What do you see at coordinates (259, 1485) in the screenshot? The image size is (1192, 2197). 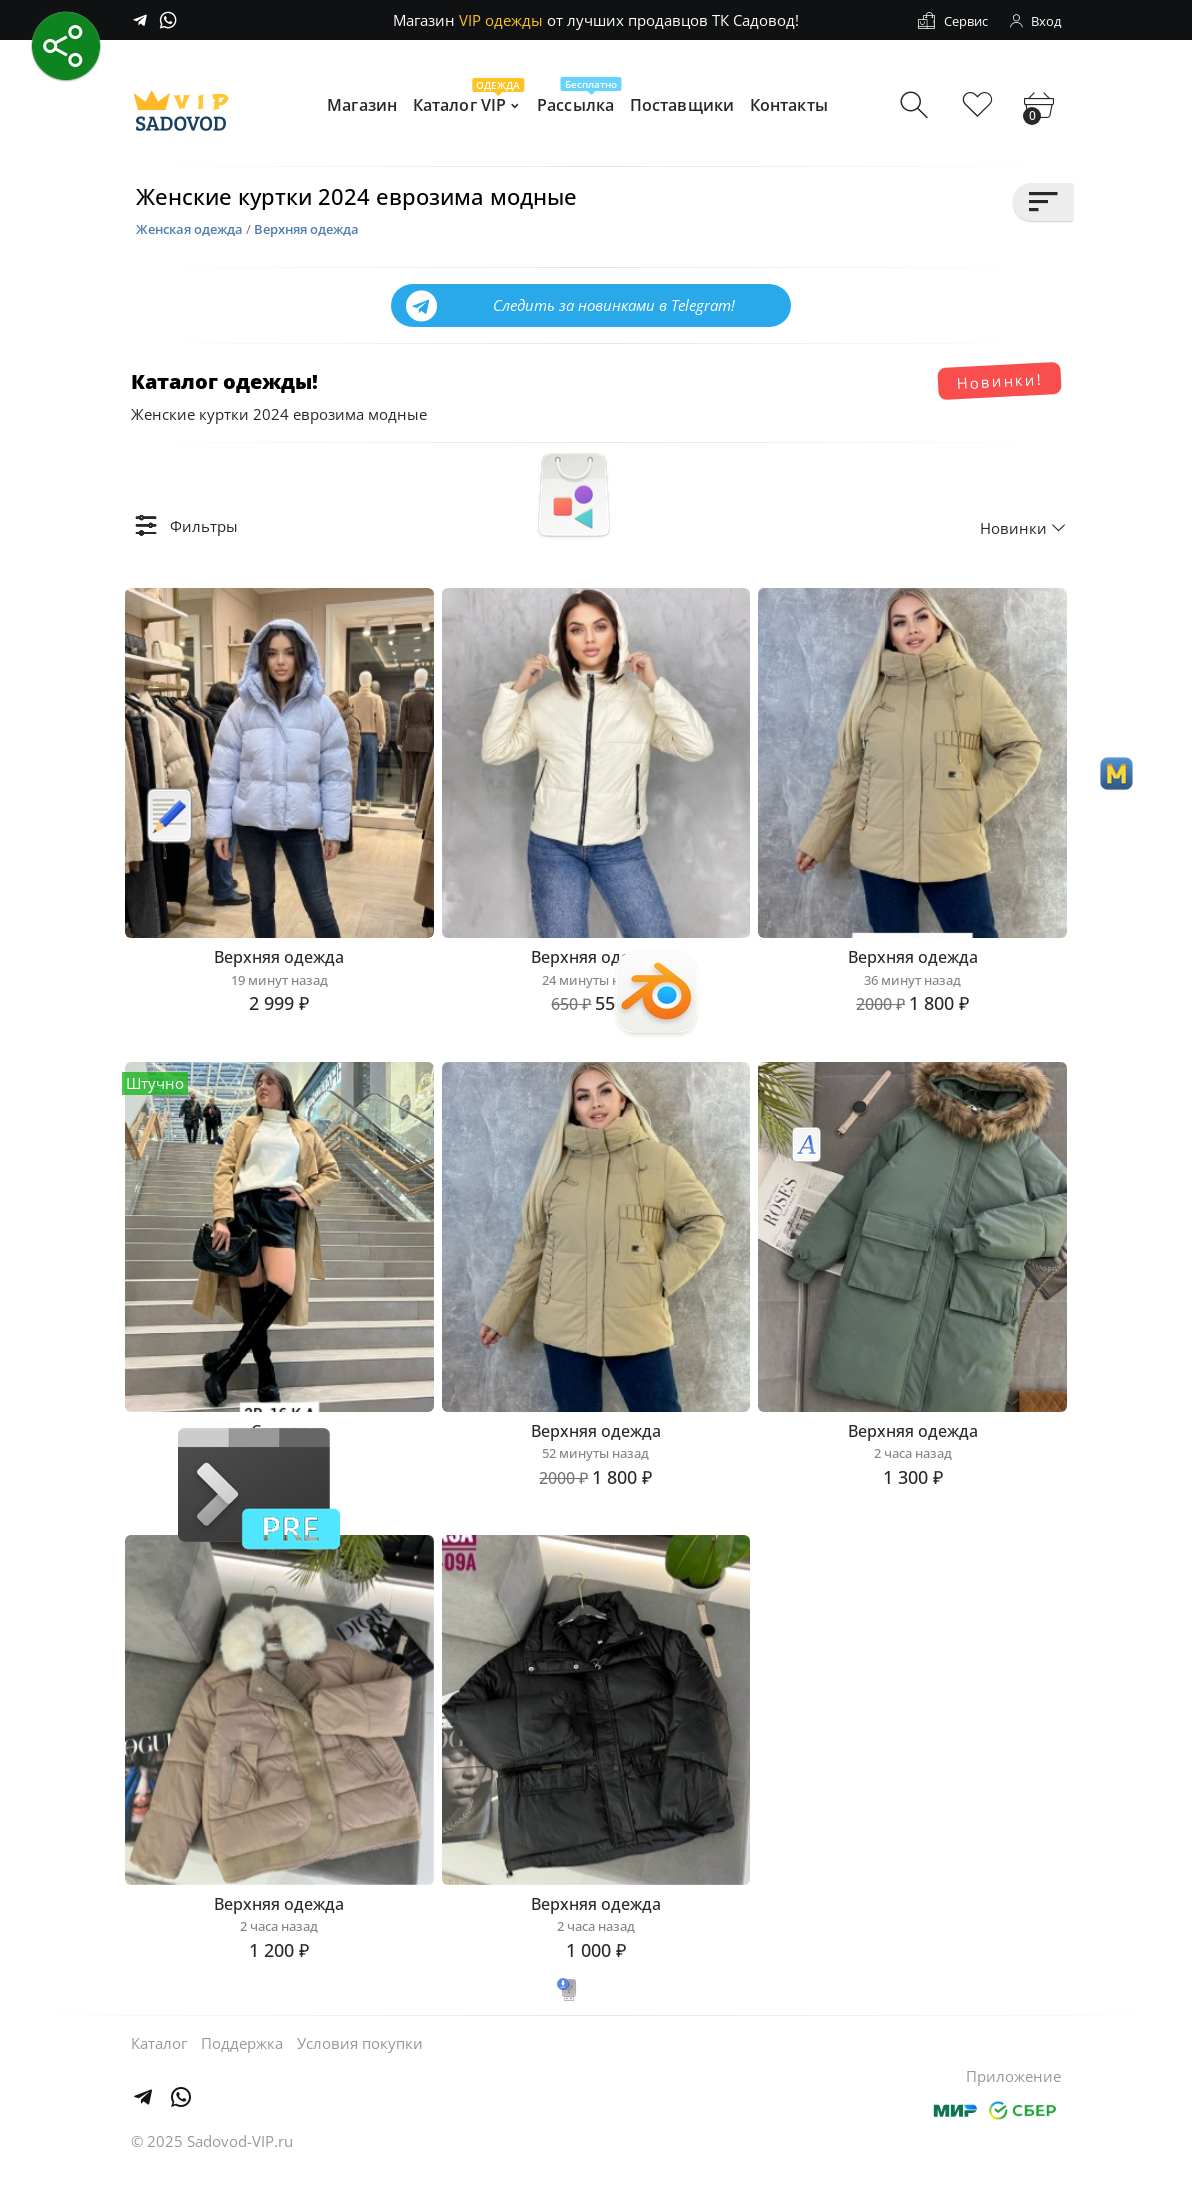 I see `open windows terminal preview app` at bounding box center [259, 1485].